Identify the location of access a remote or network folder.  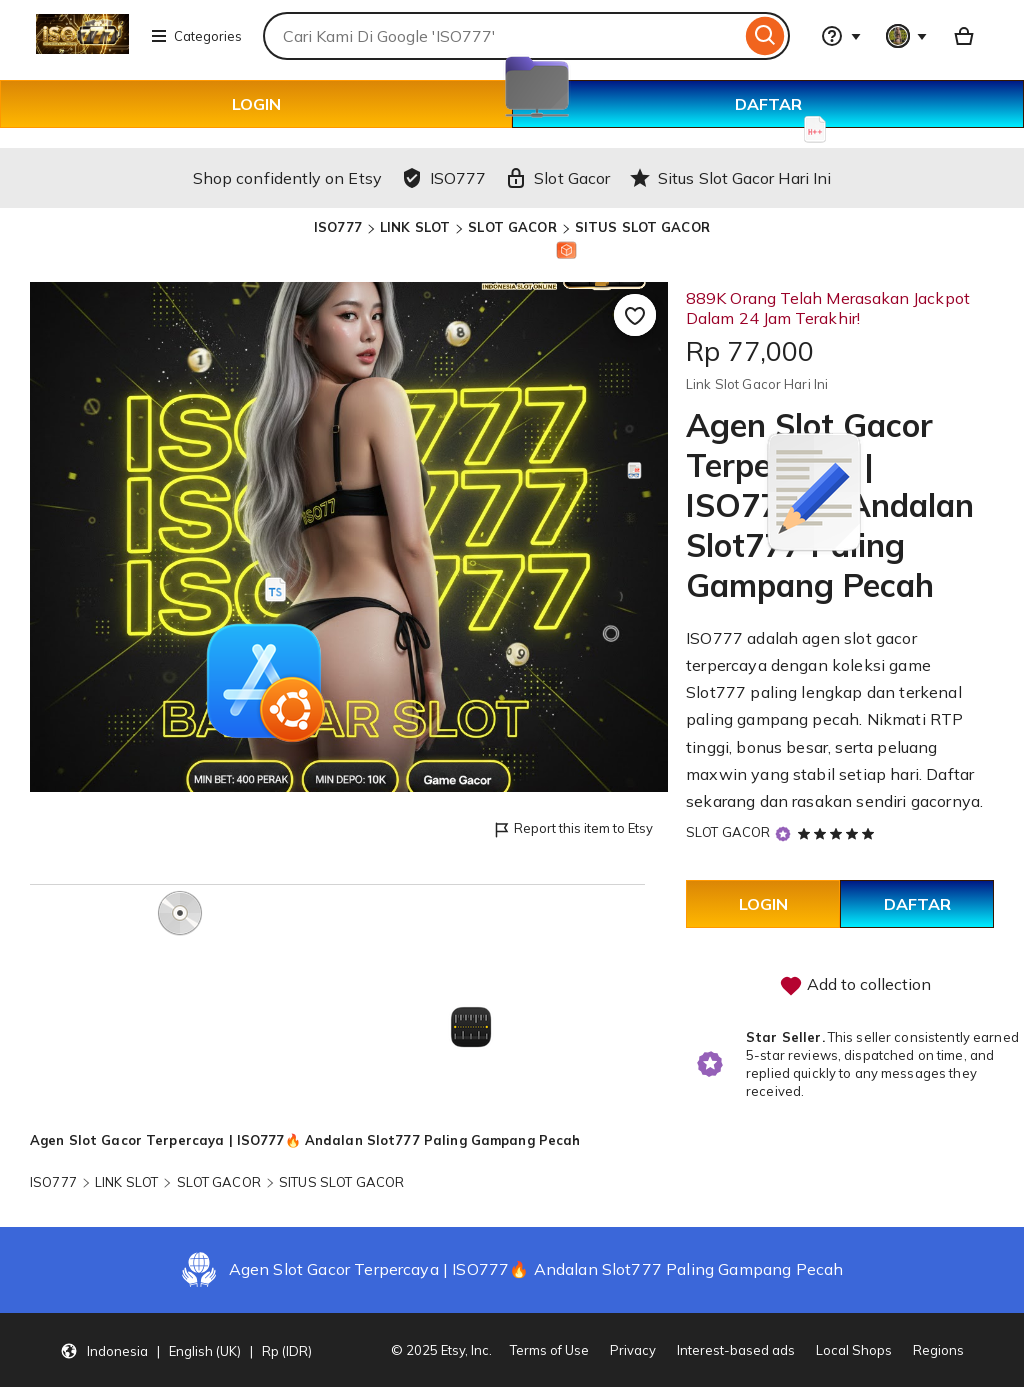
(537, 86).